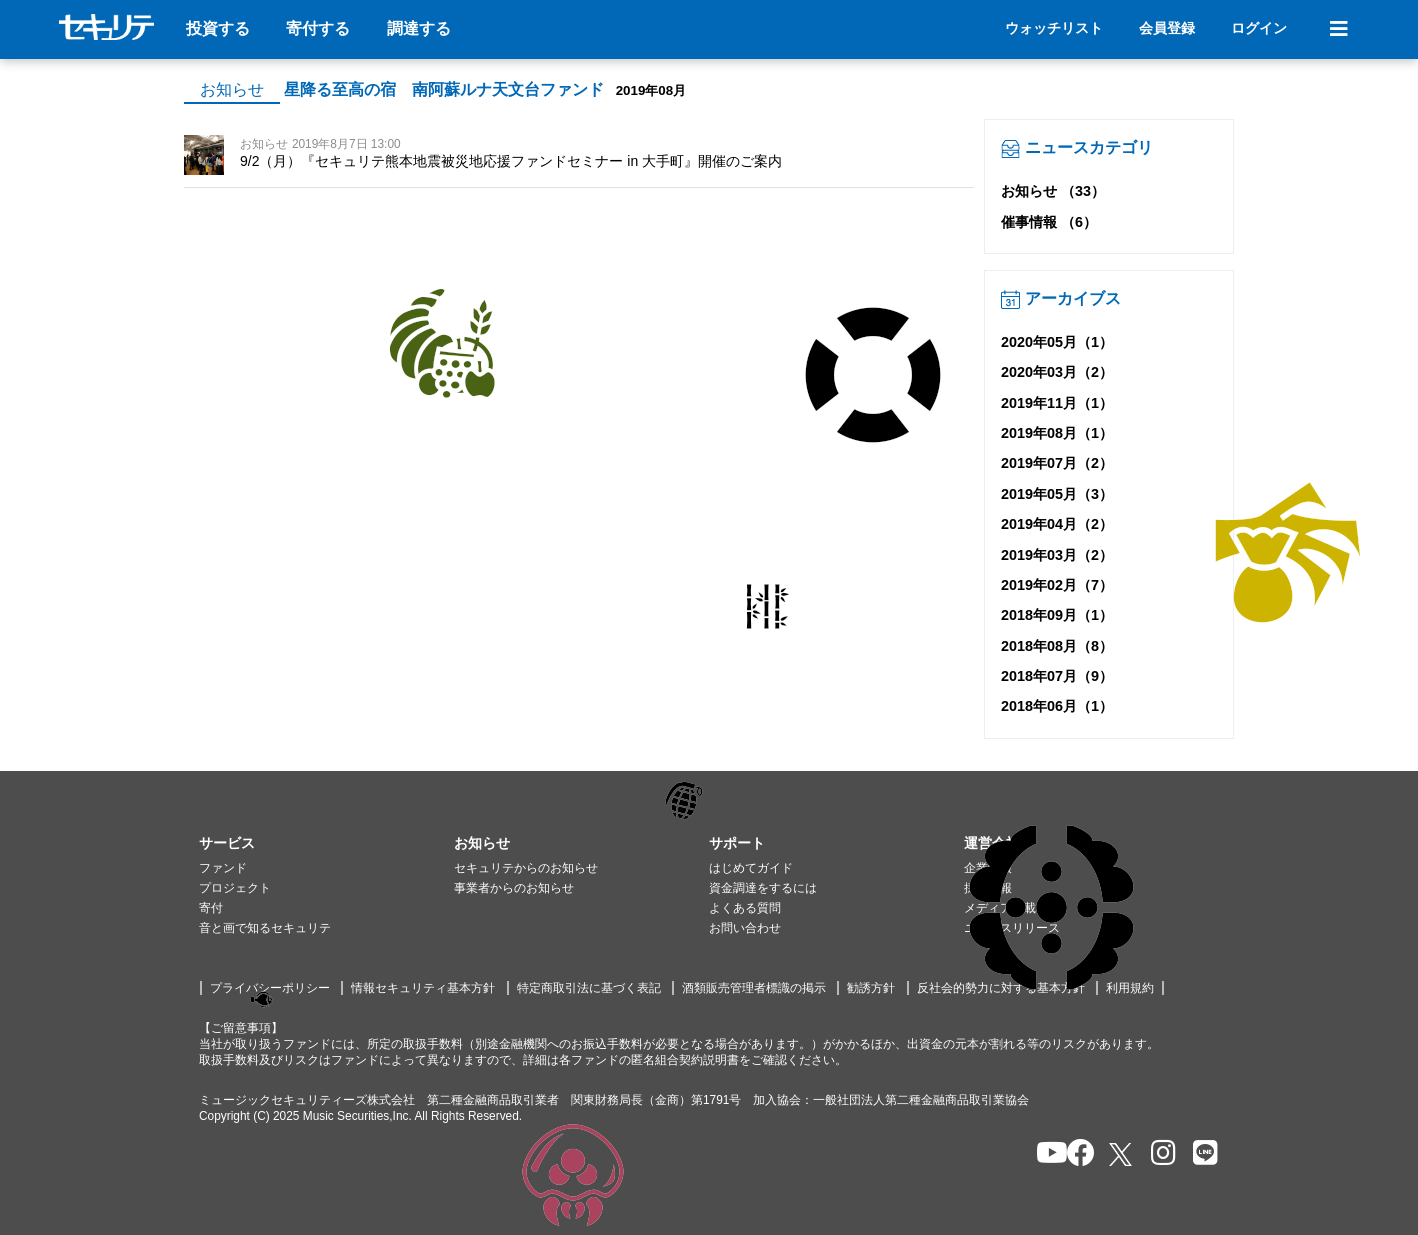  What do you see at coordinates (683, 800) in the screenshot?
I see `select grenade weapon or explosive item` at bounding box center [683, 800].